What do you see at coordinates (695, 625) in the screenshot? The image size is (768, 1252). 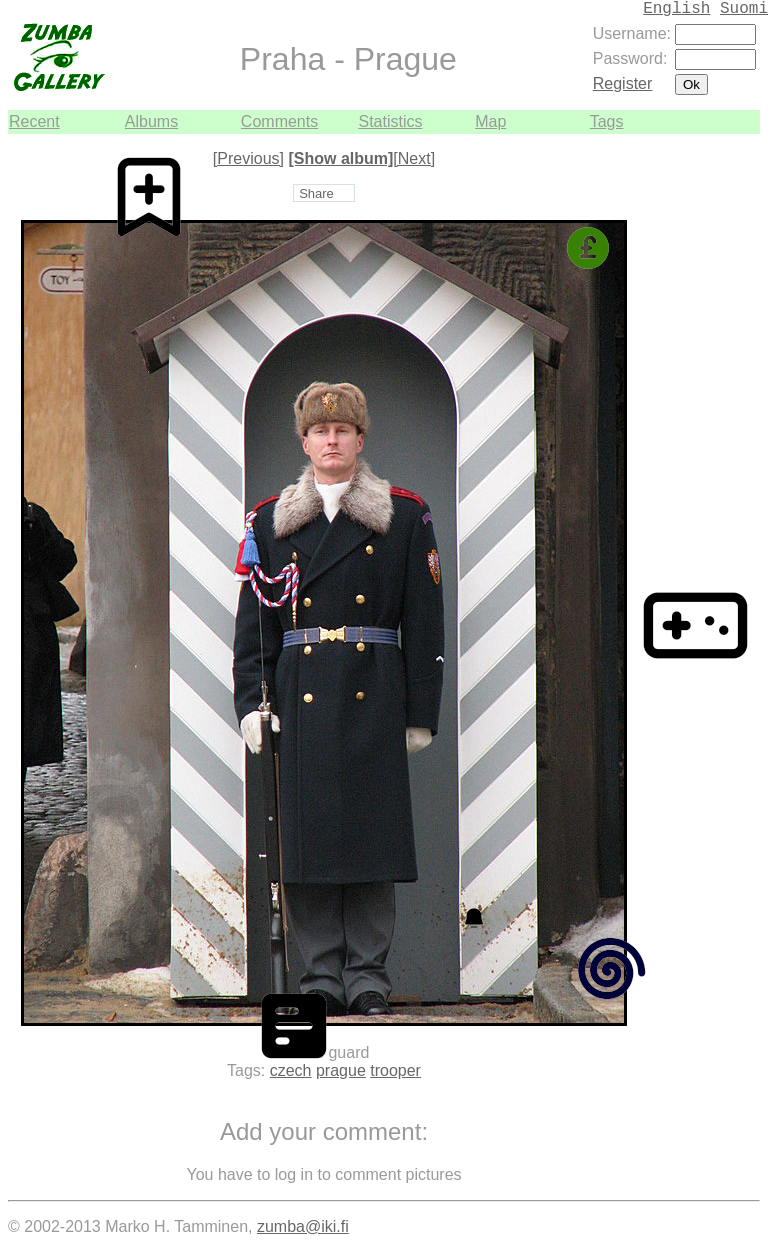 I see `access gaming or game center features` at bounding box center [695, 625].